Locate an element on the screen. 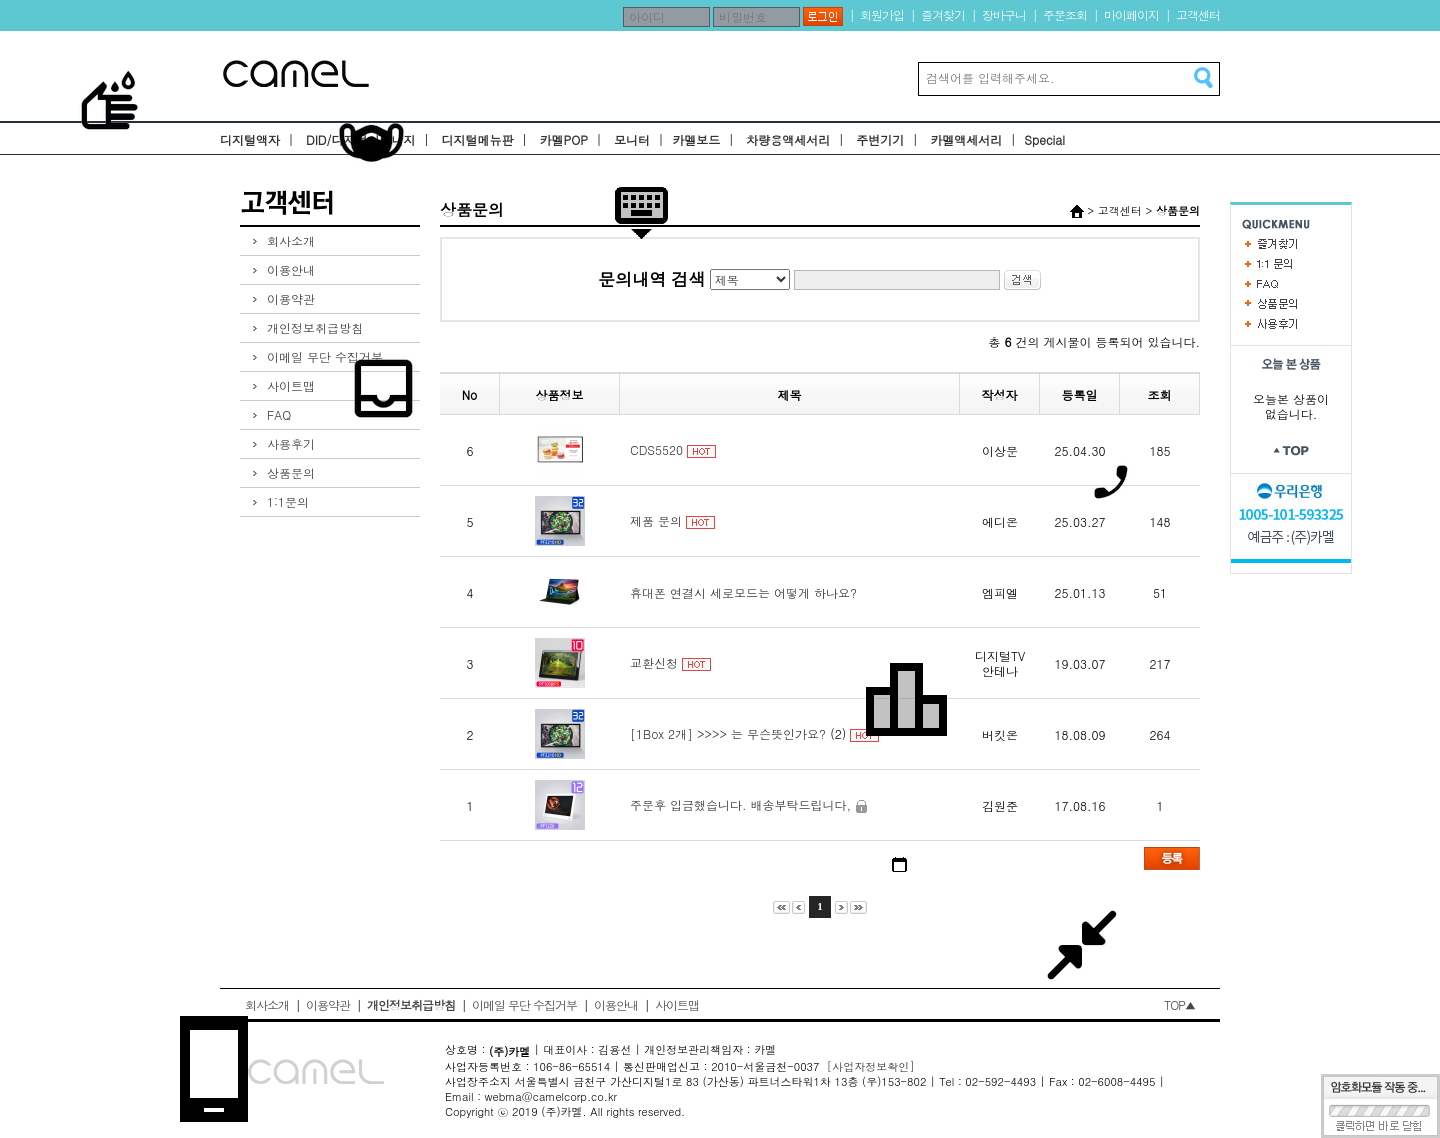 The image size is (1440, 1138). exit fullscreen mode is located at coordinates (1082, 945).